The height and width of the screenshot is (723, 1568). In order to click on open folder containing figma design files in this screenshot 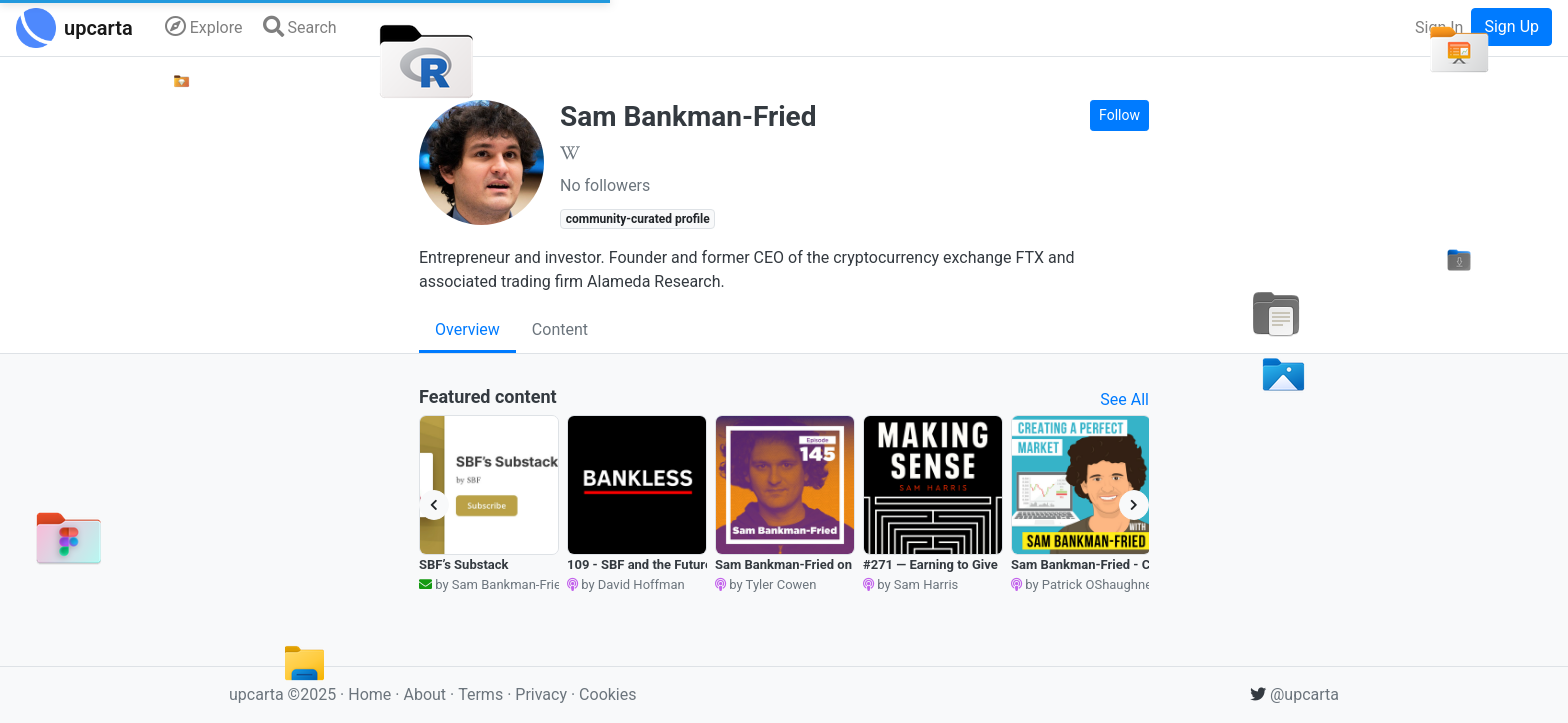, I will do `click(68, 539)`.